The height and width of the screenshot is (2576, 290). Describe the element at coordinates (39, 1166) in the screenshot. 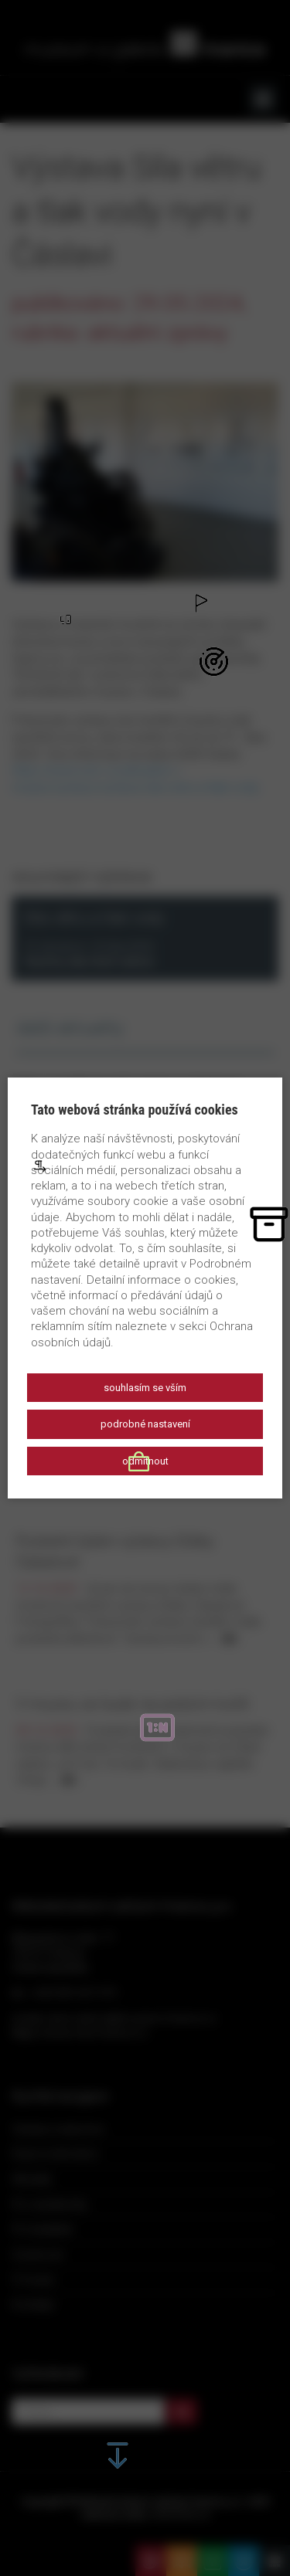

I see `move paragraph to the right` at that location.